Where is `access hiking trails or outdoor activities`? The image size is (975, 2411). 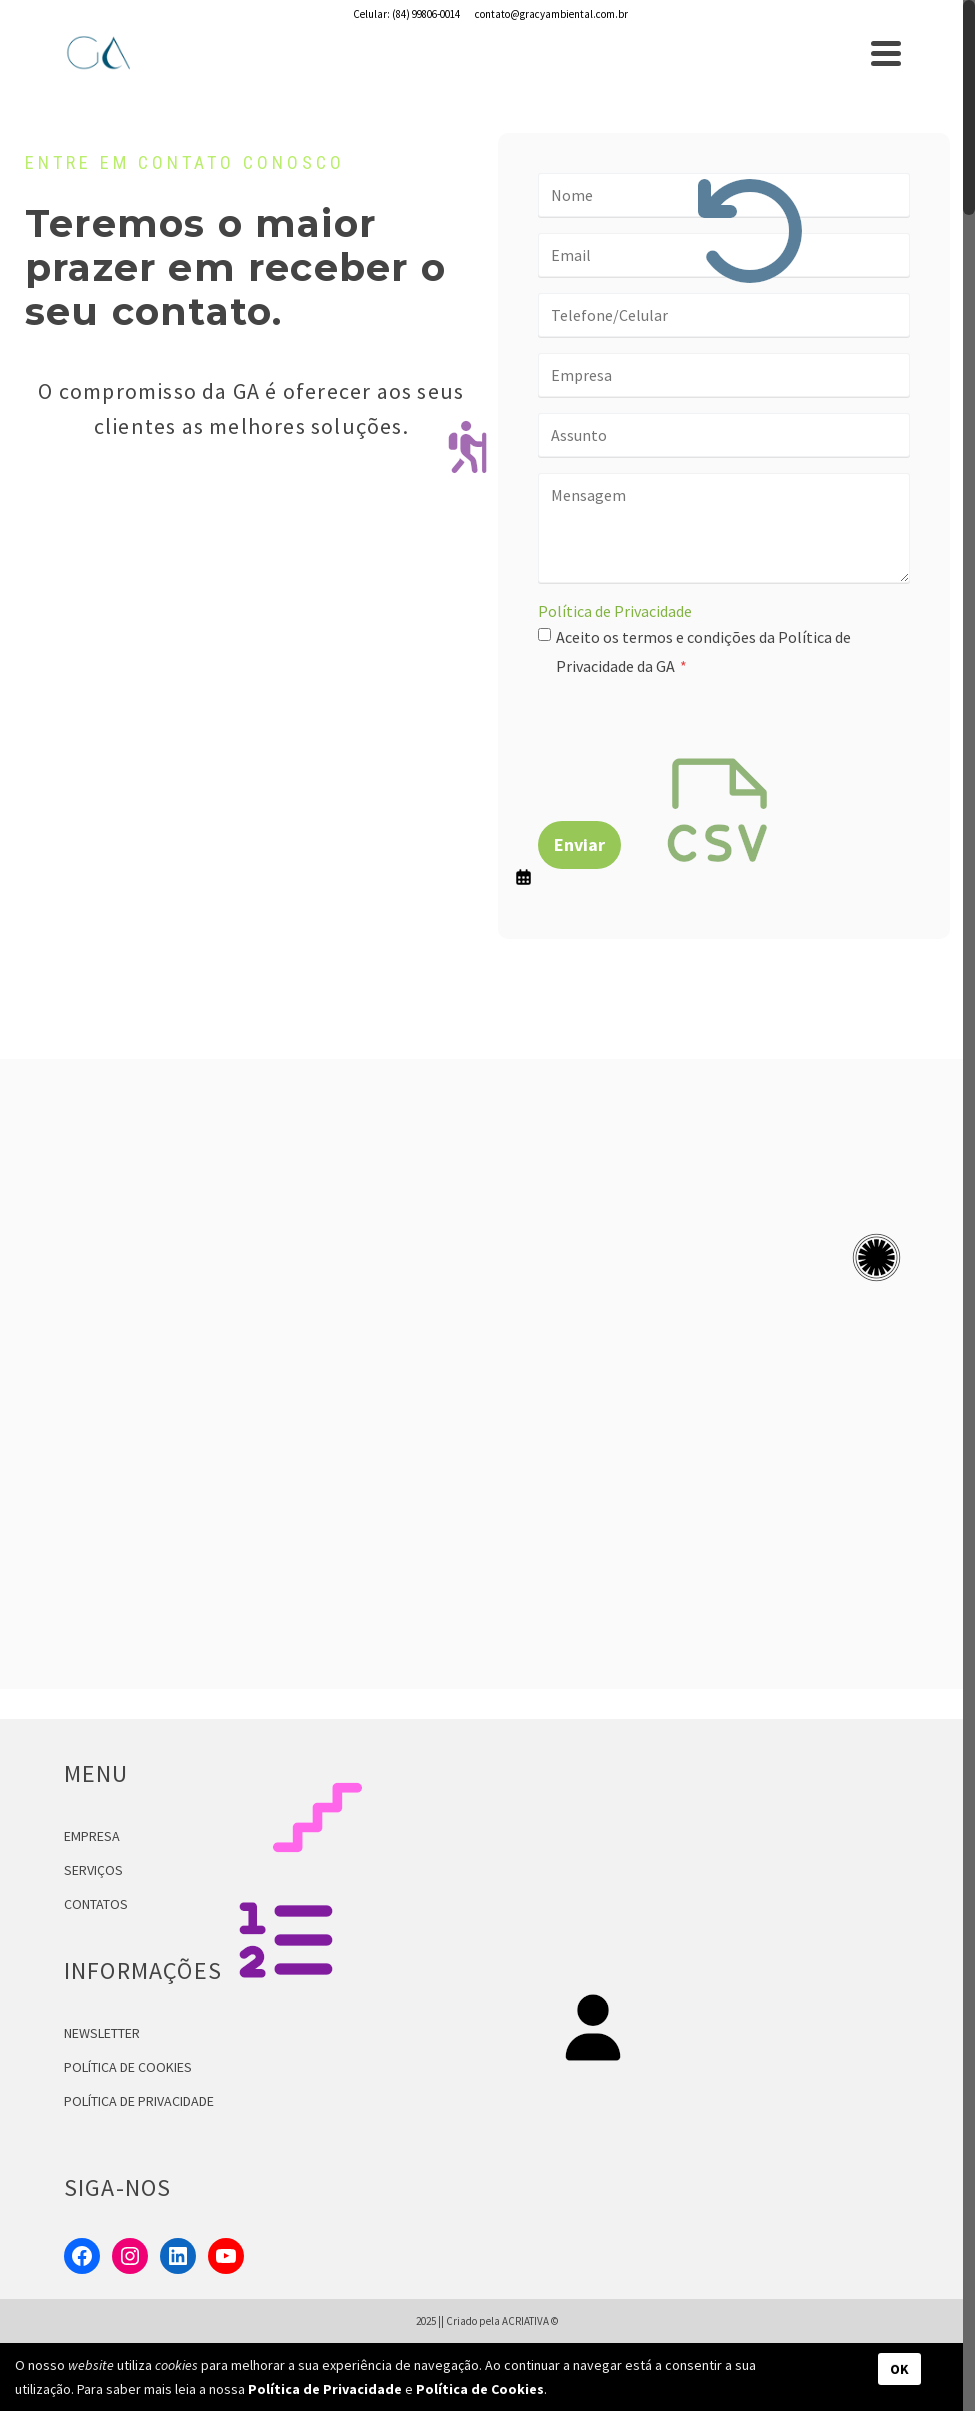 access hiking trails or outdoor activities is located at coordinates (469, 447).